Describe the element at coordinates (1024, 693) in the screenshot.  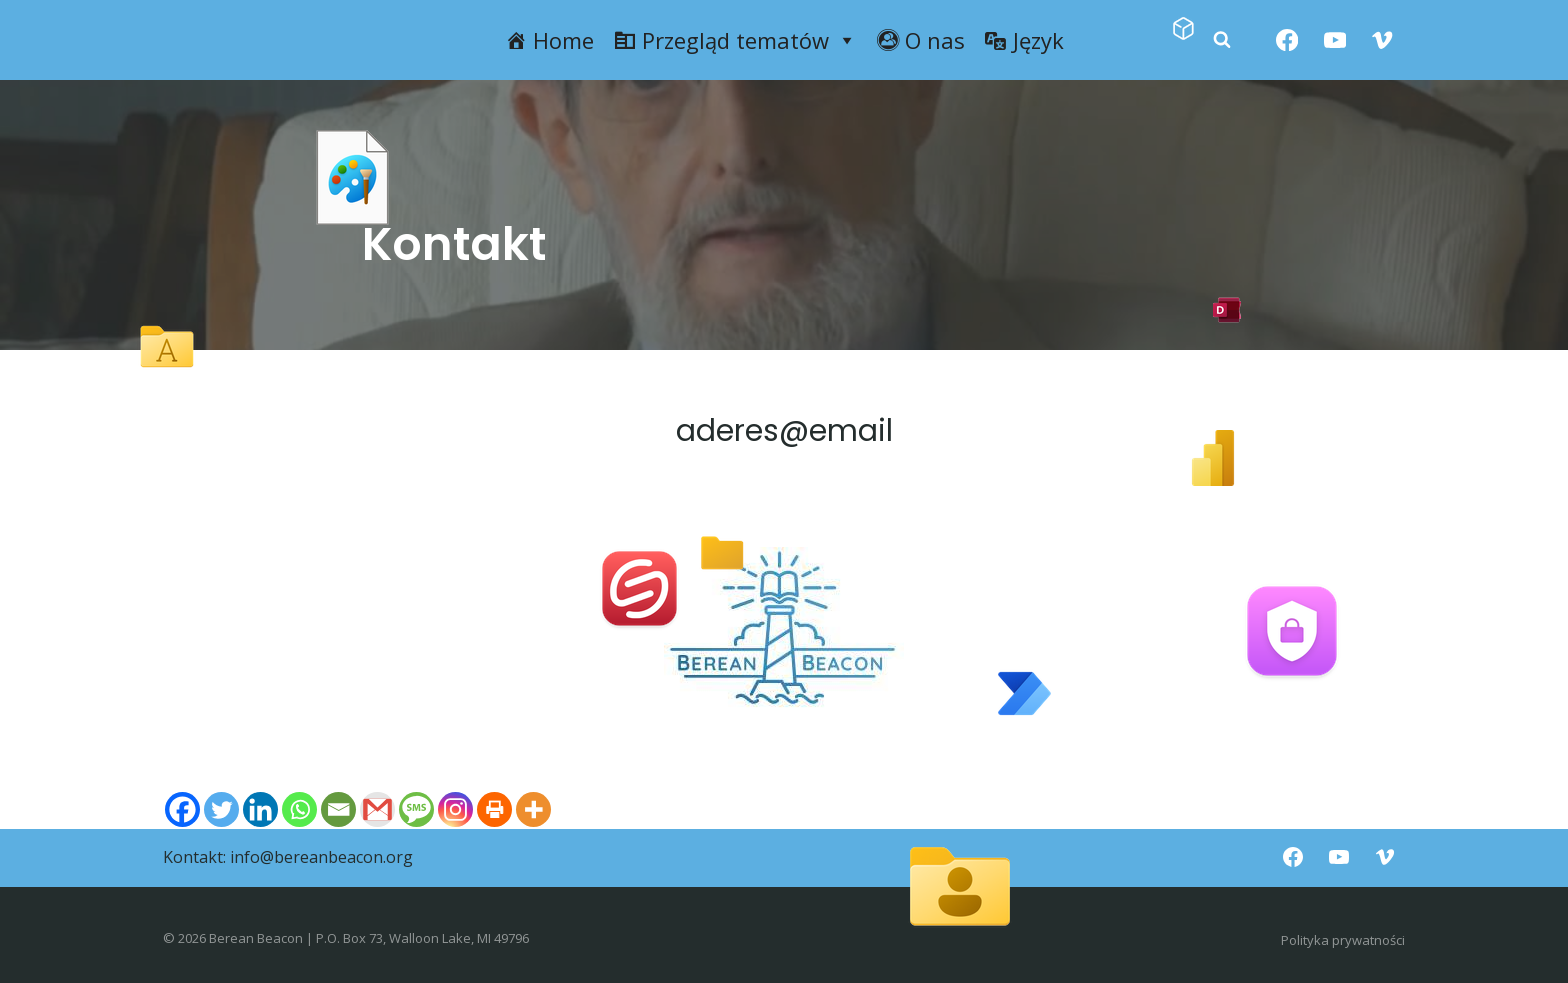
I see `open microsoft power automate` at that location.